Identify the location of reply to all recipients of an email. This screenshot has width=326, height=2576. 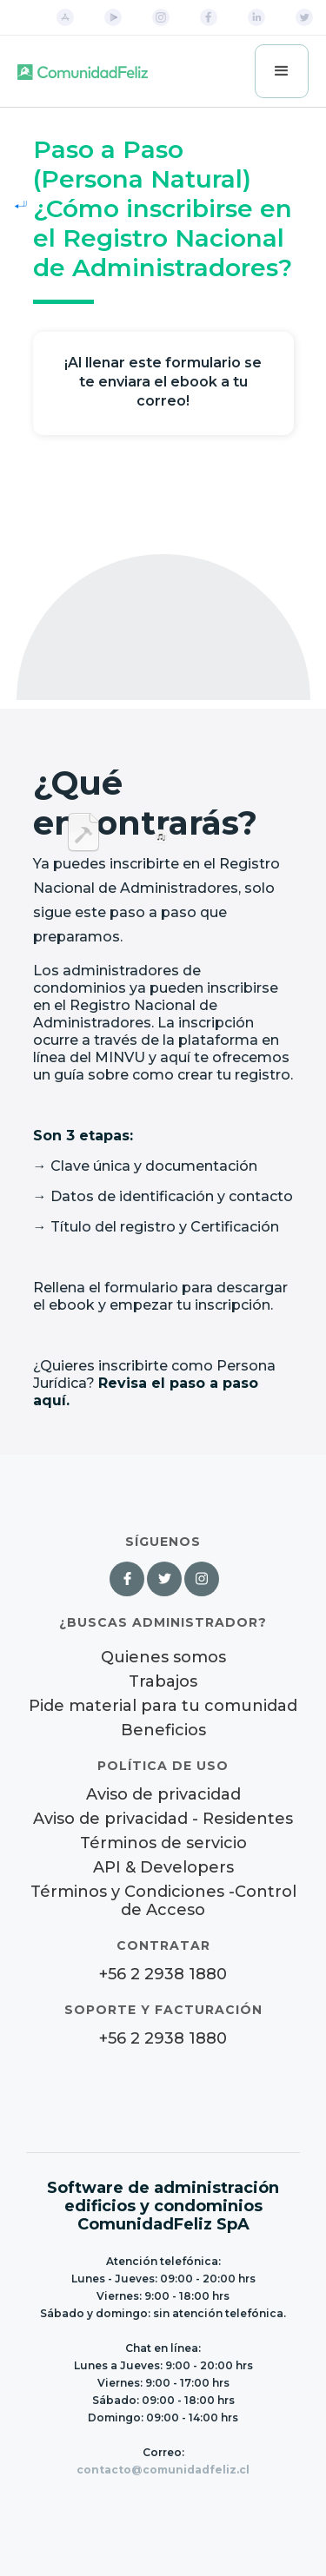
(20, 204).